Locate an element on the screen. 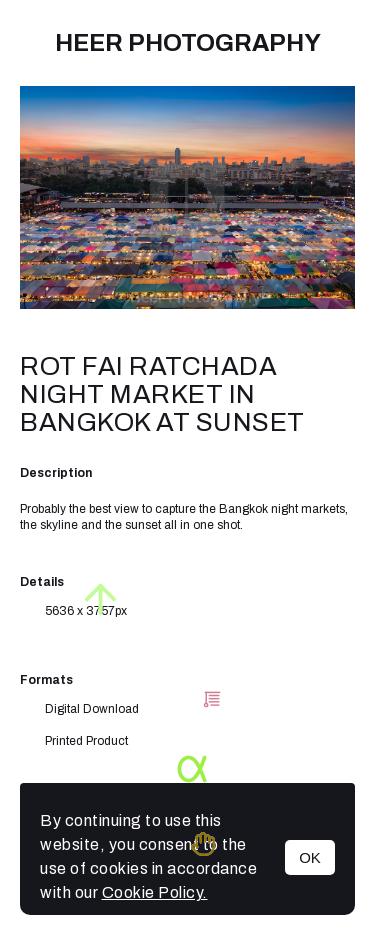  indicates alpha version or early release software is located at coordinates (193, 769).